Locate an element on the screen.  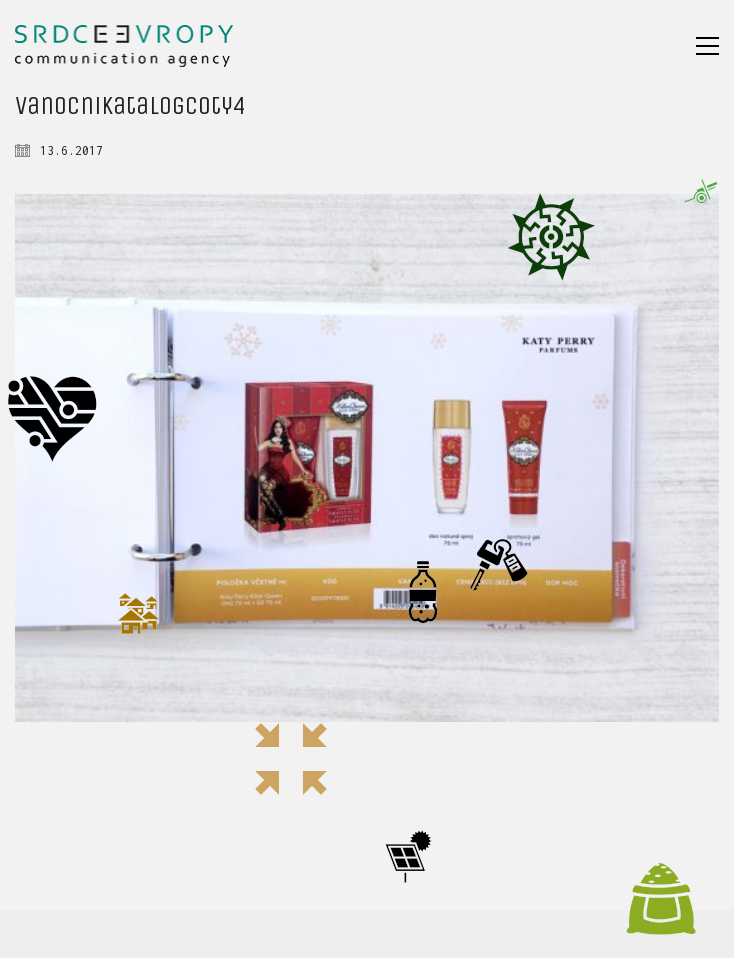
artillery unit or weapon in a strategy game is located at coordinates (701, 186).